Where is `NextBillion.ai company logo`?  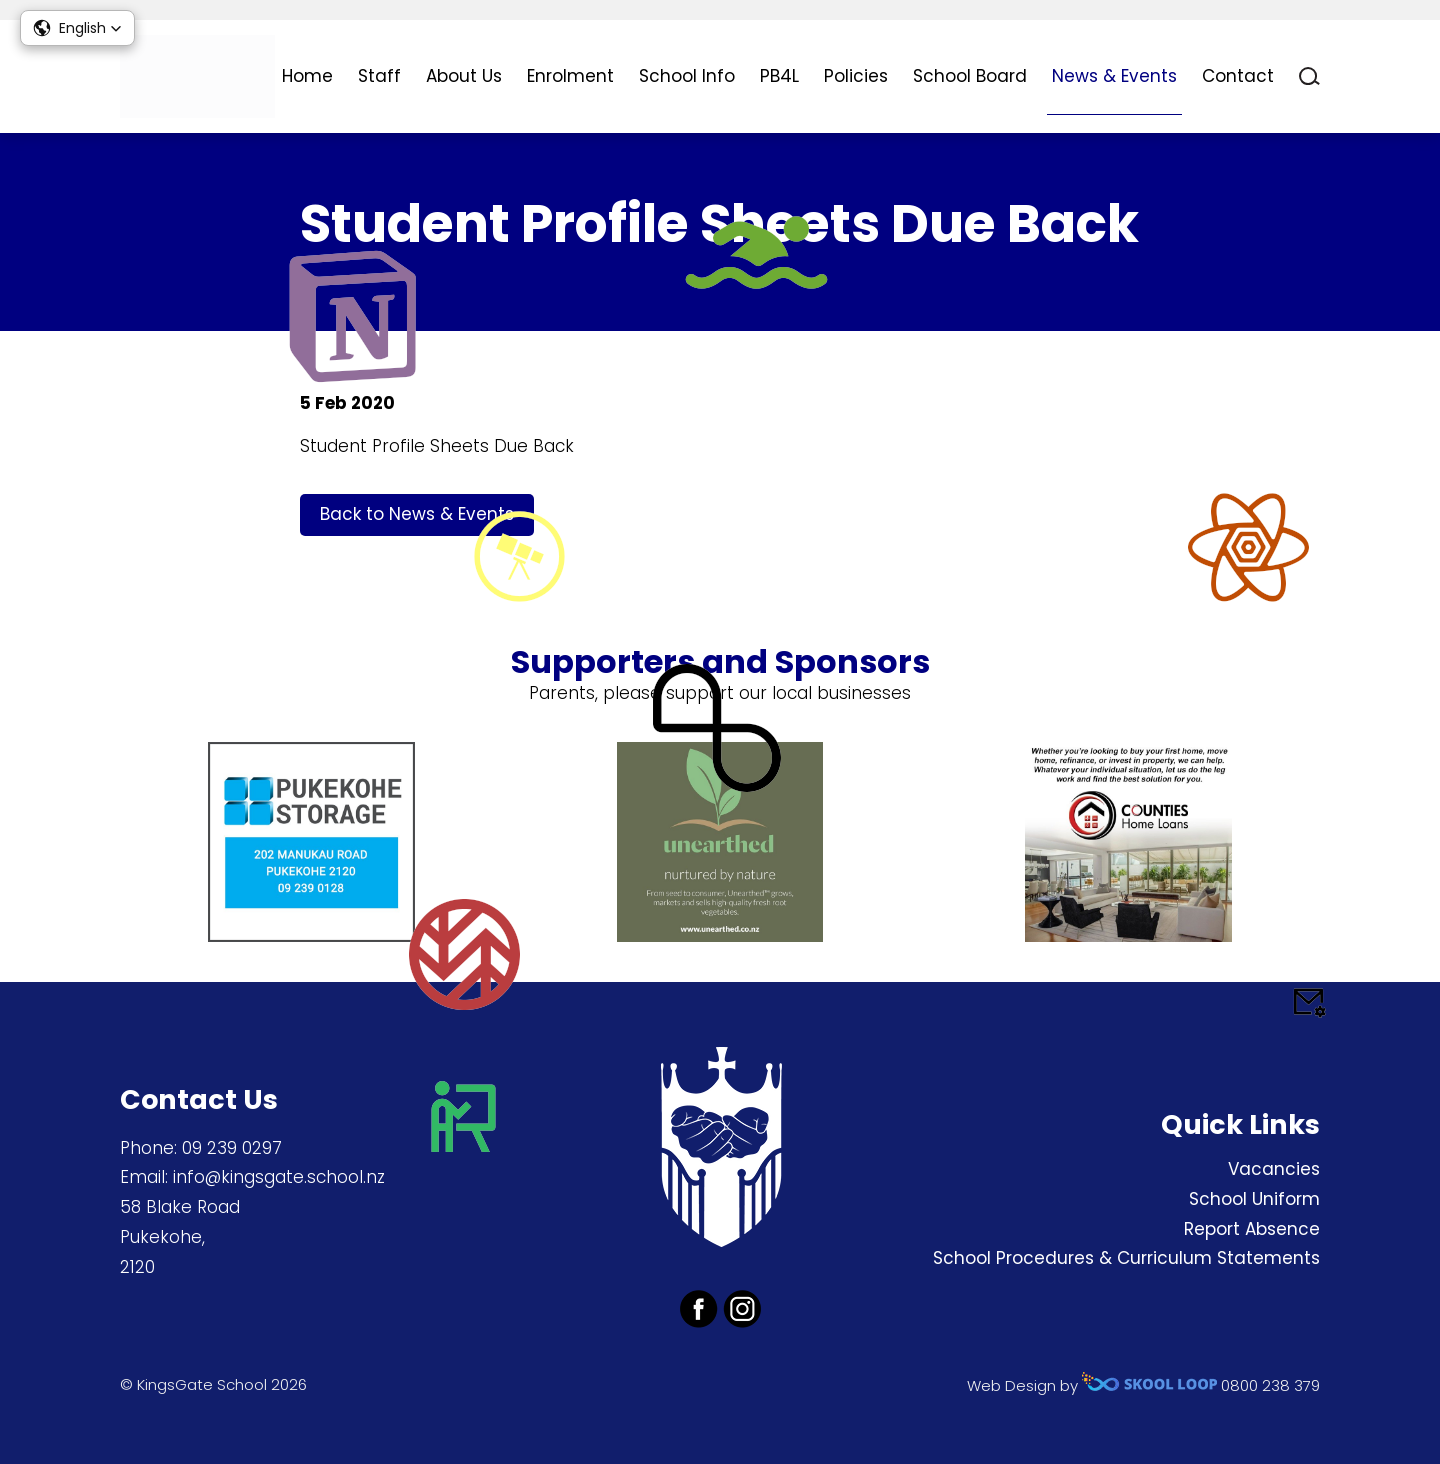 NextBillion.ai company logo is located at coordinates (717, 728).